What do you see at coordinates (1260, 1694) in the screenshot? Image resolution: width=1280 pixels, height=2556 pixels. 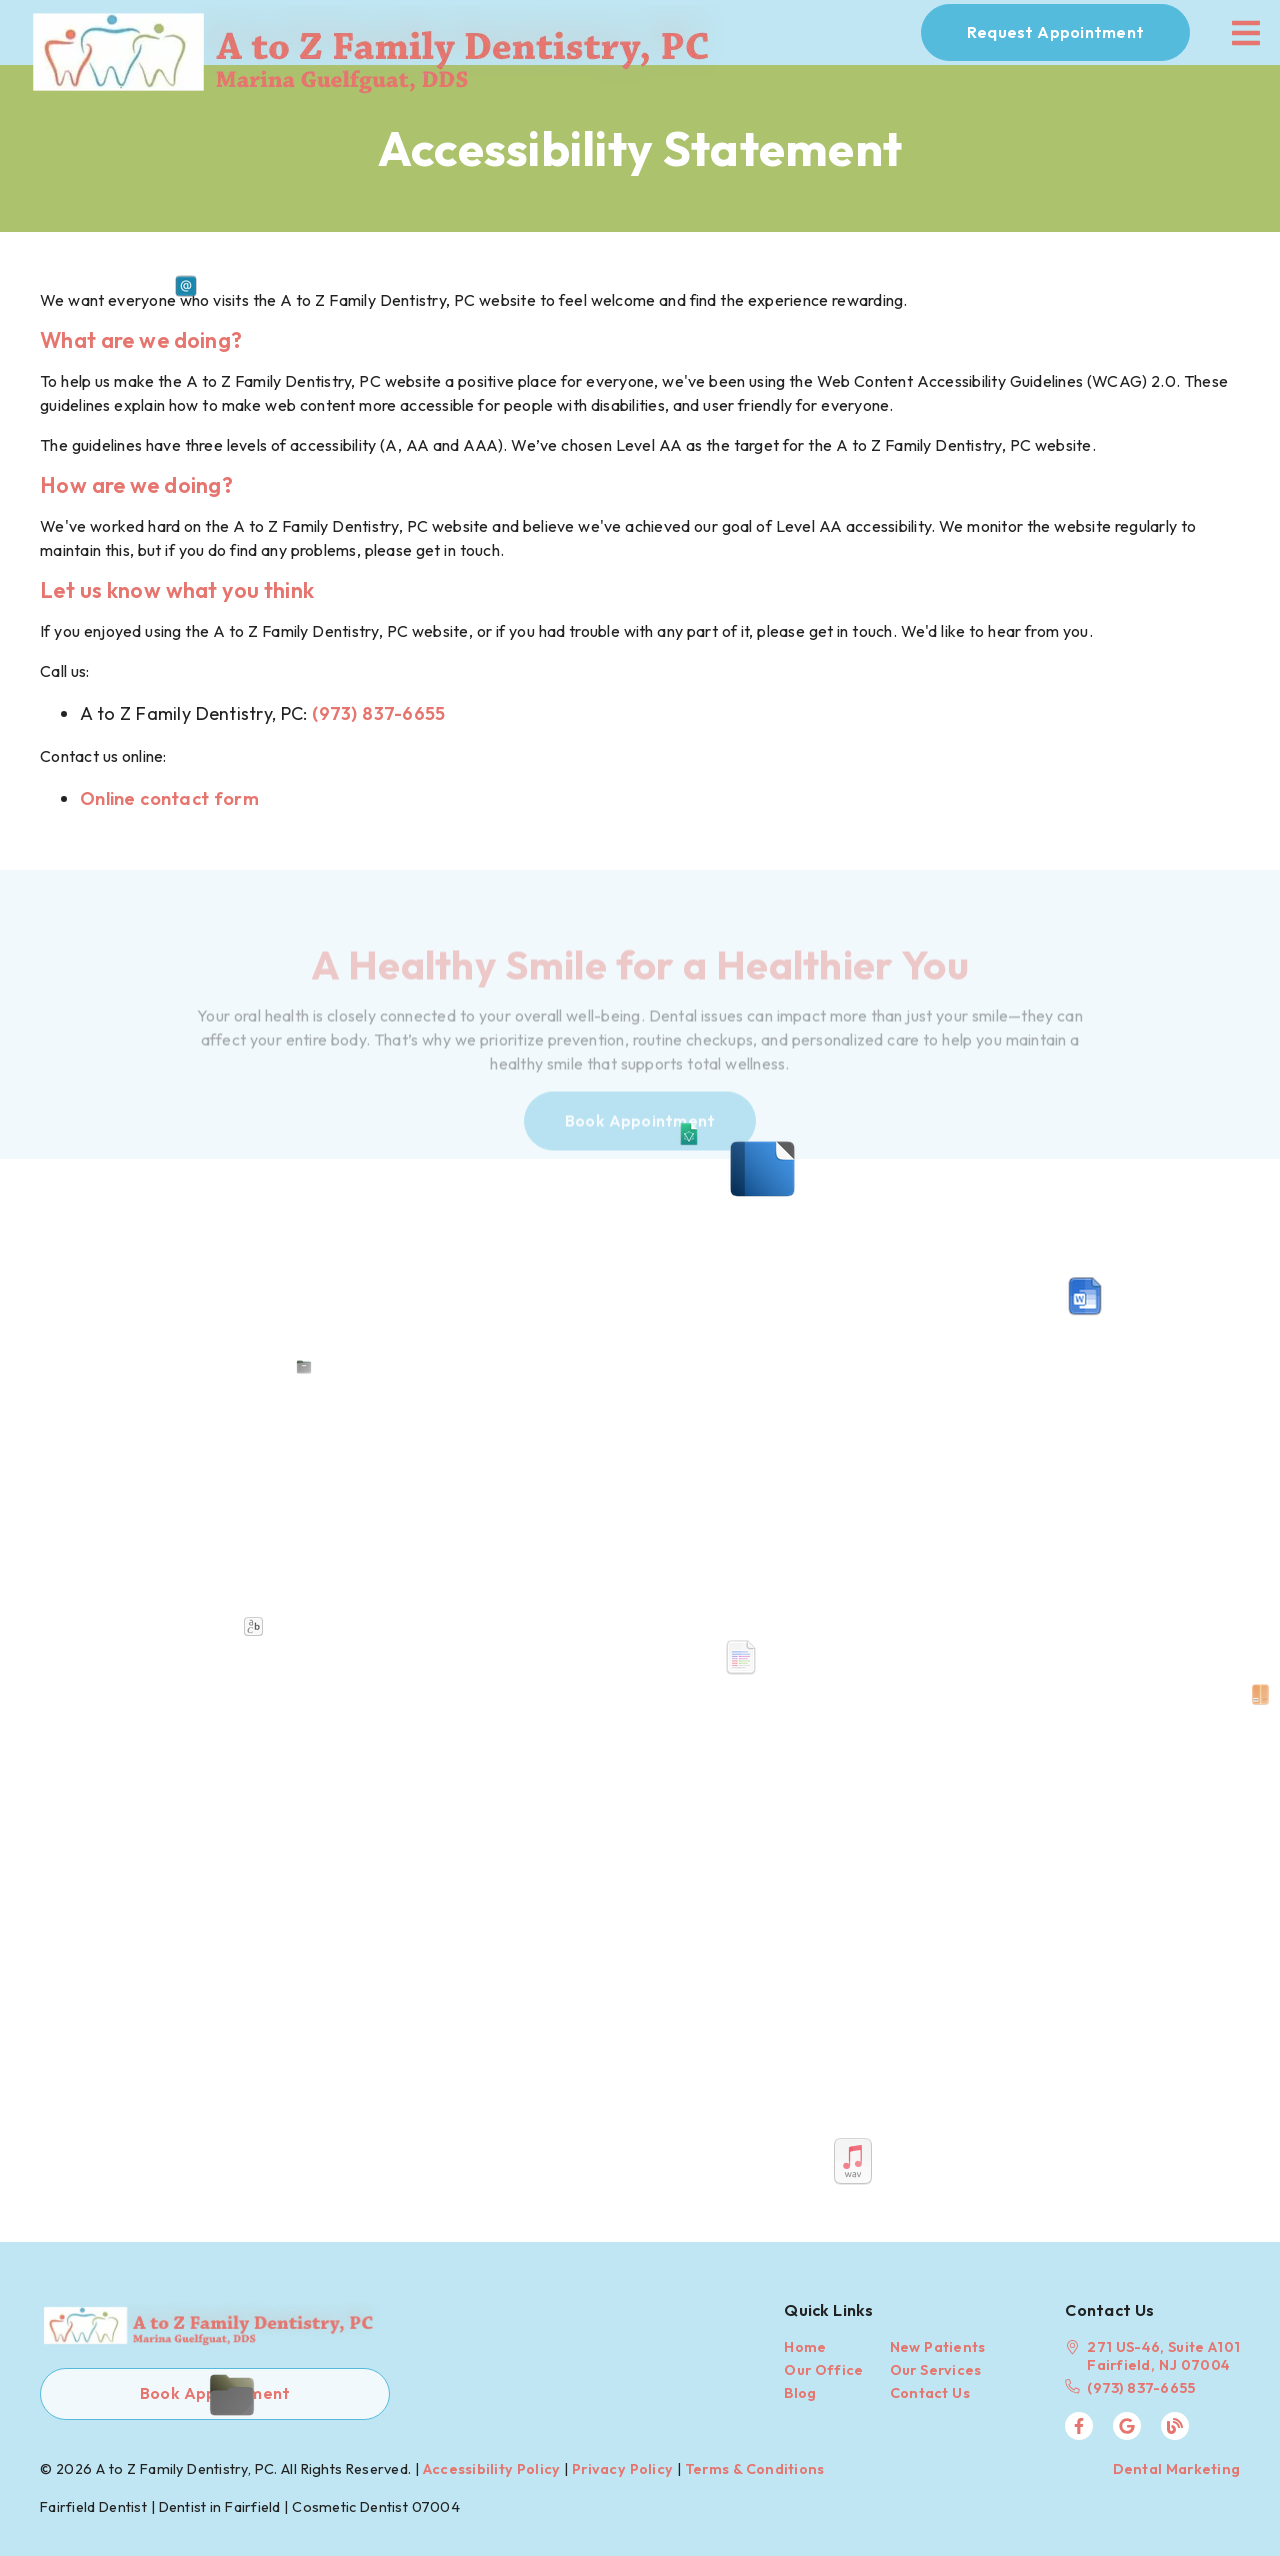 I see `a compressed archive or package file` at bounding box center [1260, 1694].